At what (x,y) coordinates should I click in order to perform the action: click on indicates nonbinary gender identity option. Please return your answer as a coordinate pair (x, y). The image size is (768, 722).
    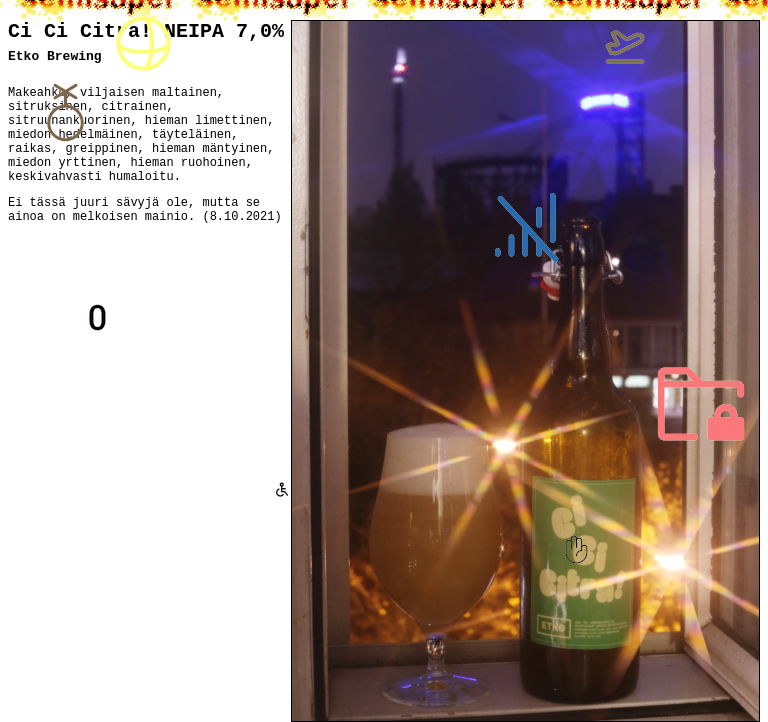
    Looking at the image, I should click on (65, 112).